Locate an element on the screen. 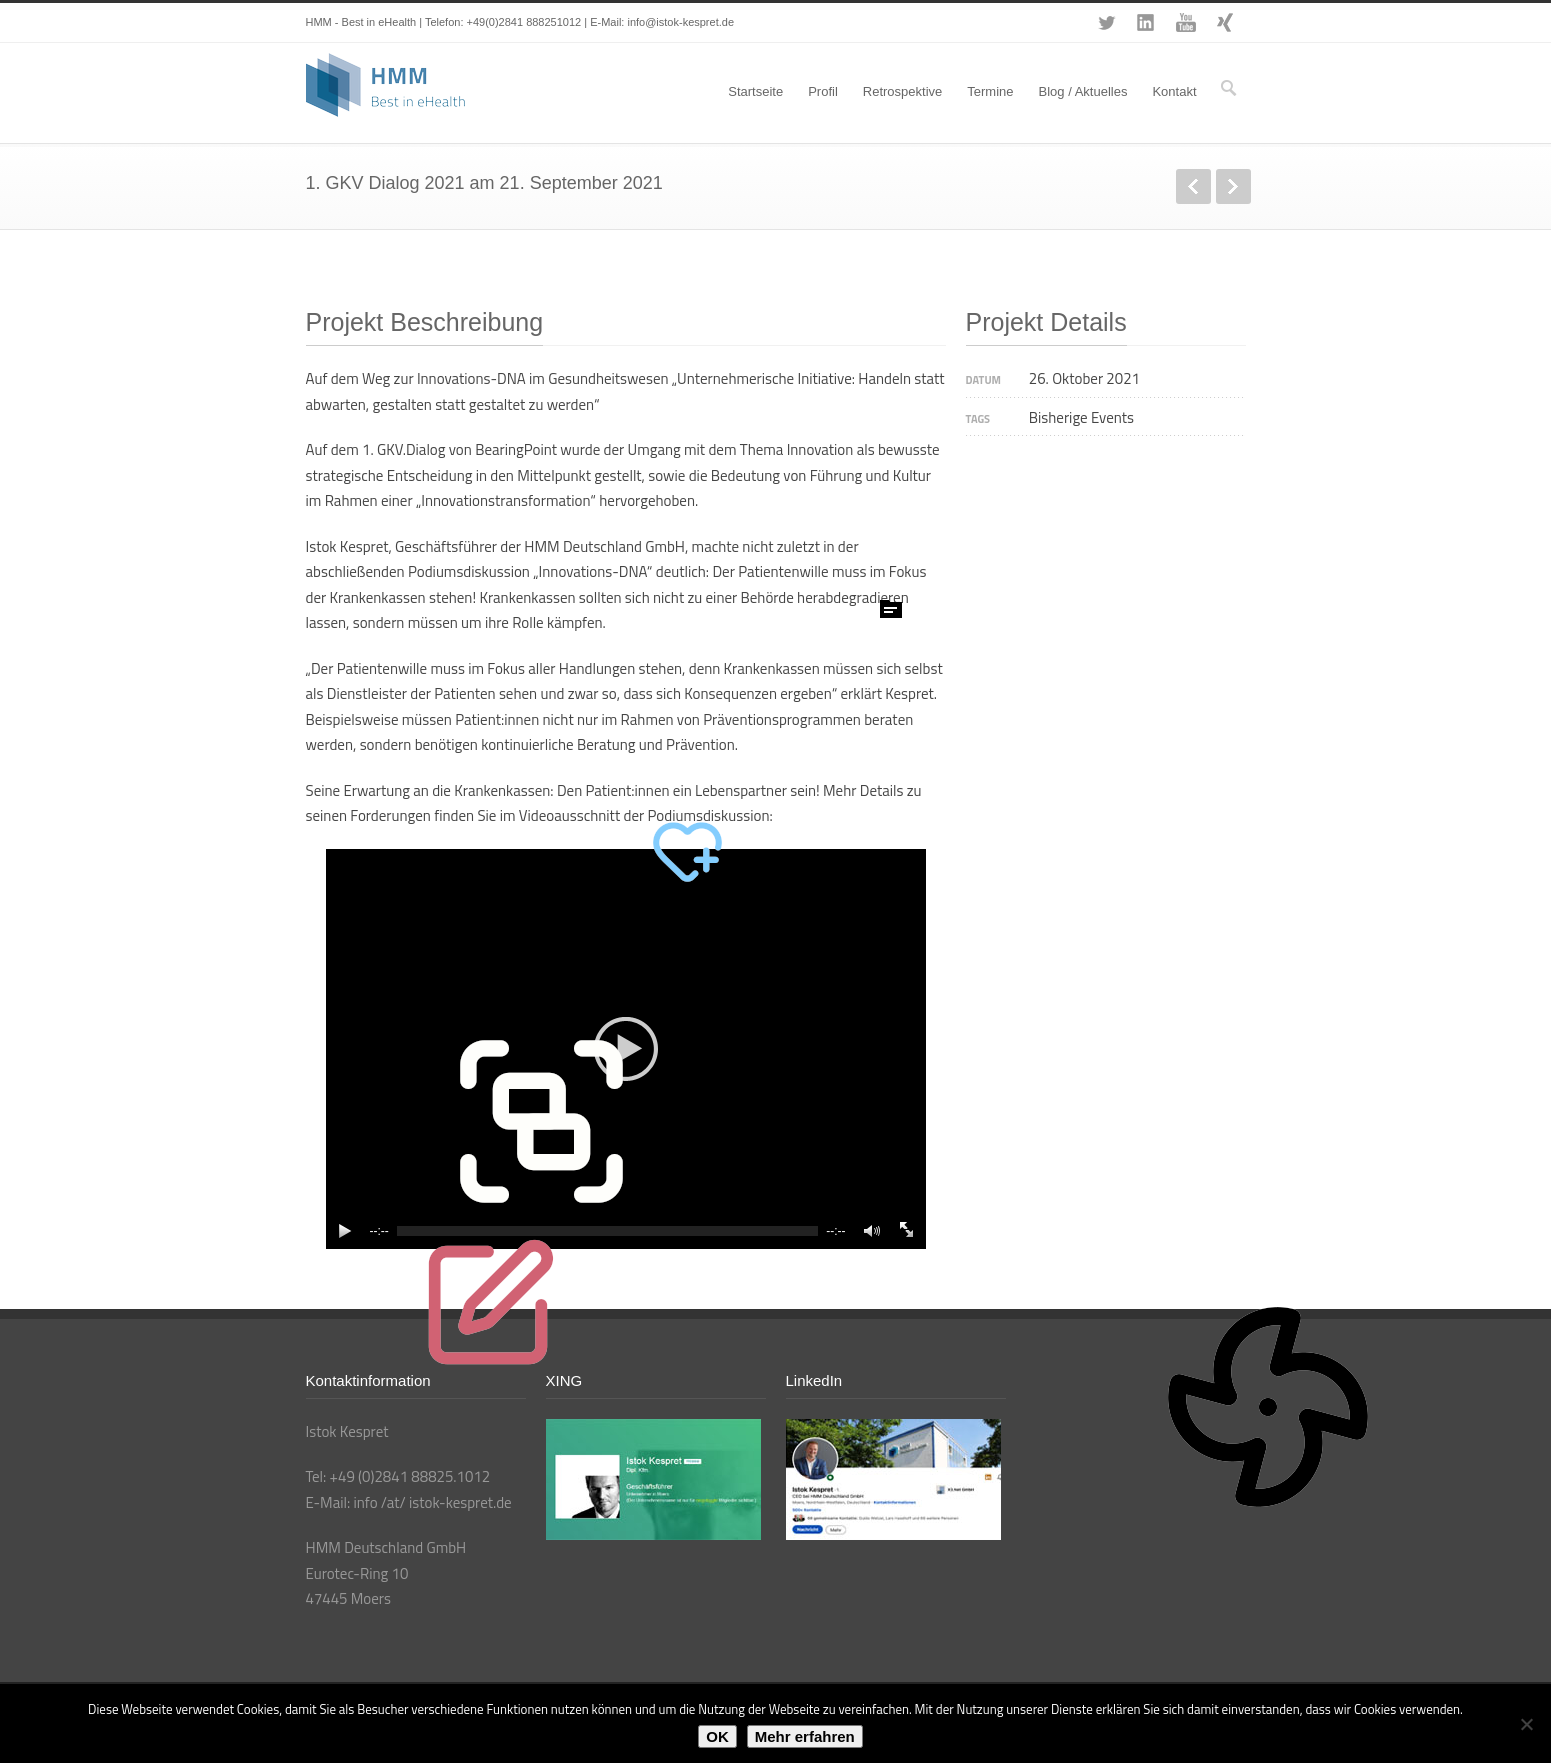  group selected objects together is located at coordinates (541, 1121).